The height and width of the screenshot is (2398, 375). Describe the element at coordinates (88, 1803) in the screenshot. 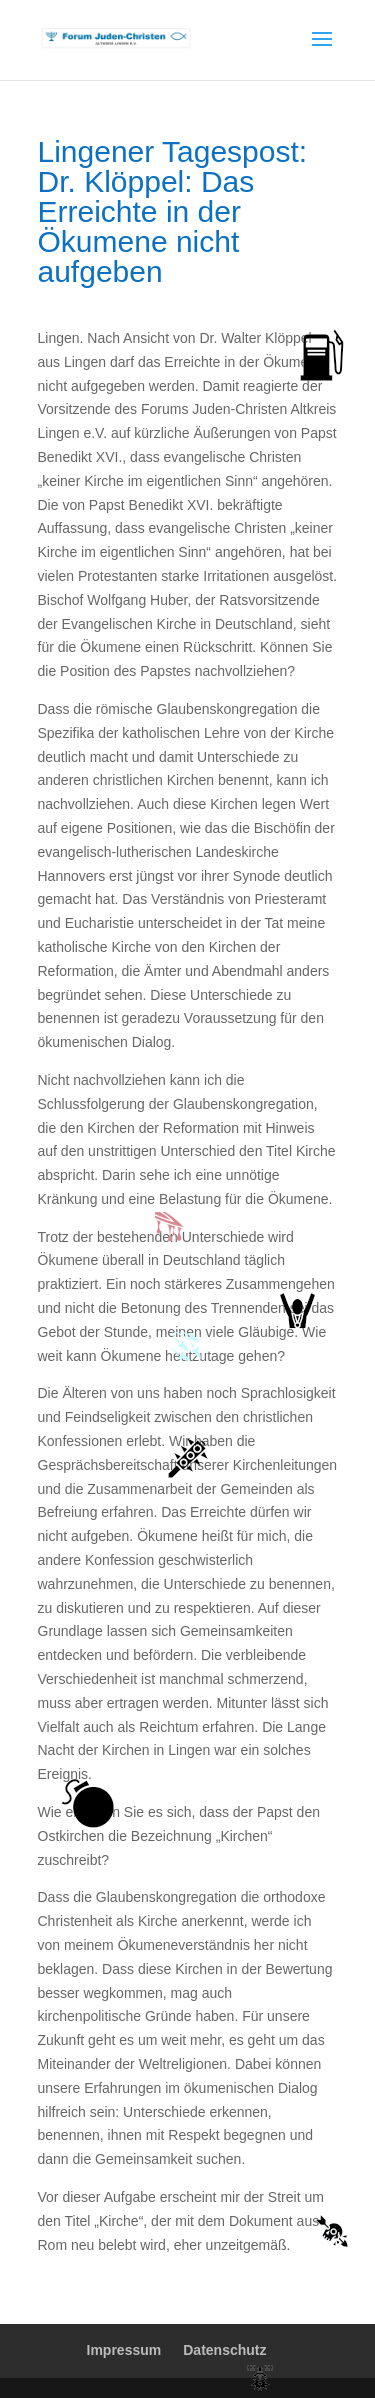

I see `an inactive or disarmed bomb item` at that location.